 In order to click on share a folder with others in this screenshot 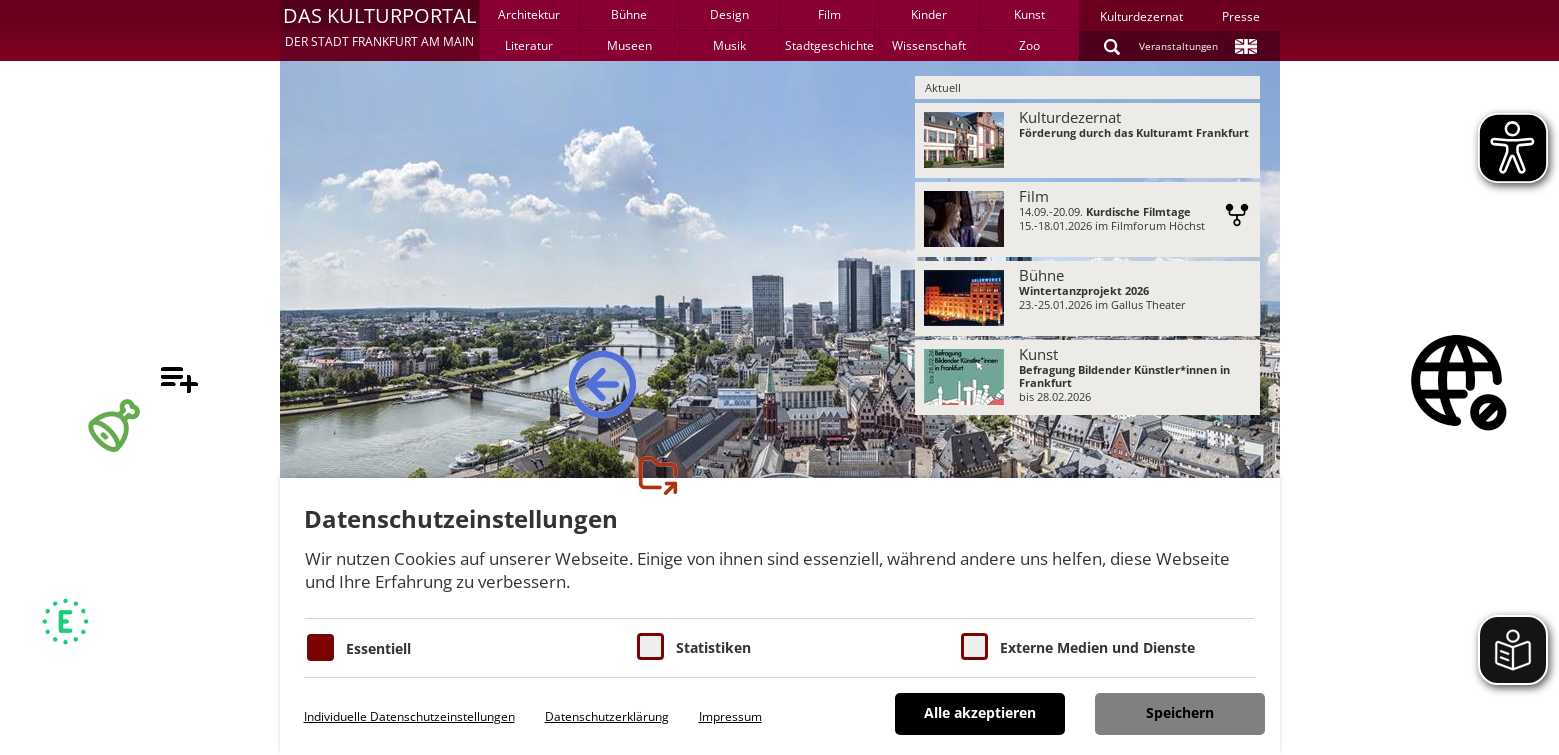, I will do `click(658, 474)`.